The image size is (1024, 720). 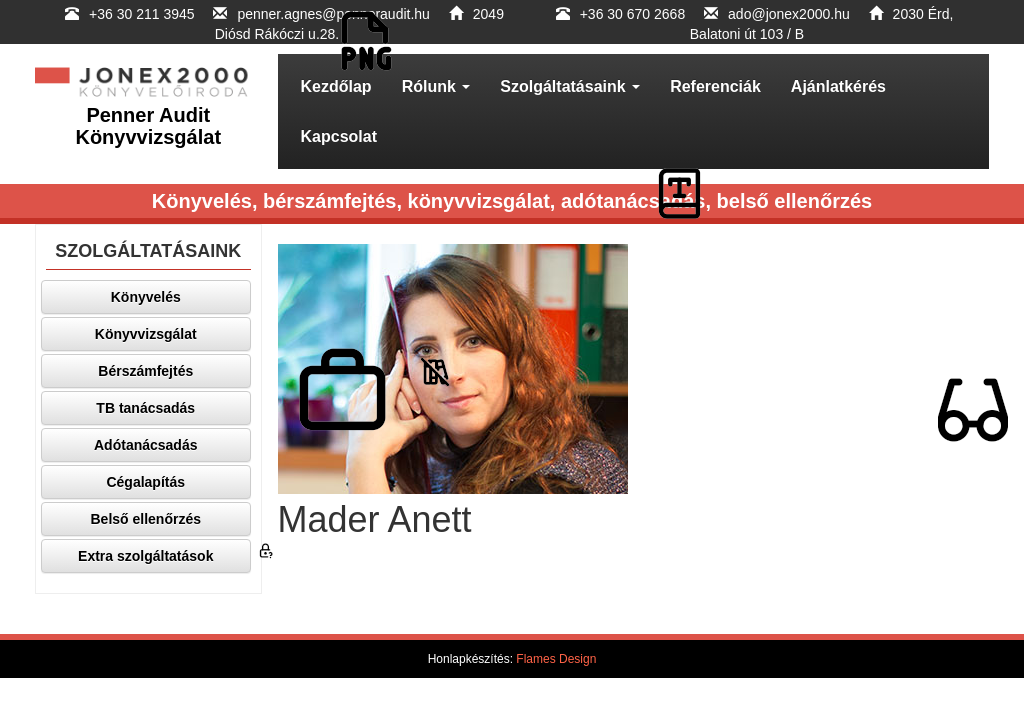 What do you see at coordinates (679, 193) in the screenshot?
I see `access text formatting options` at bounding box center [679, 193].